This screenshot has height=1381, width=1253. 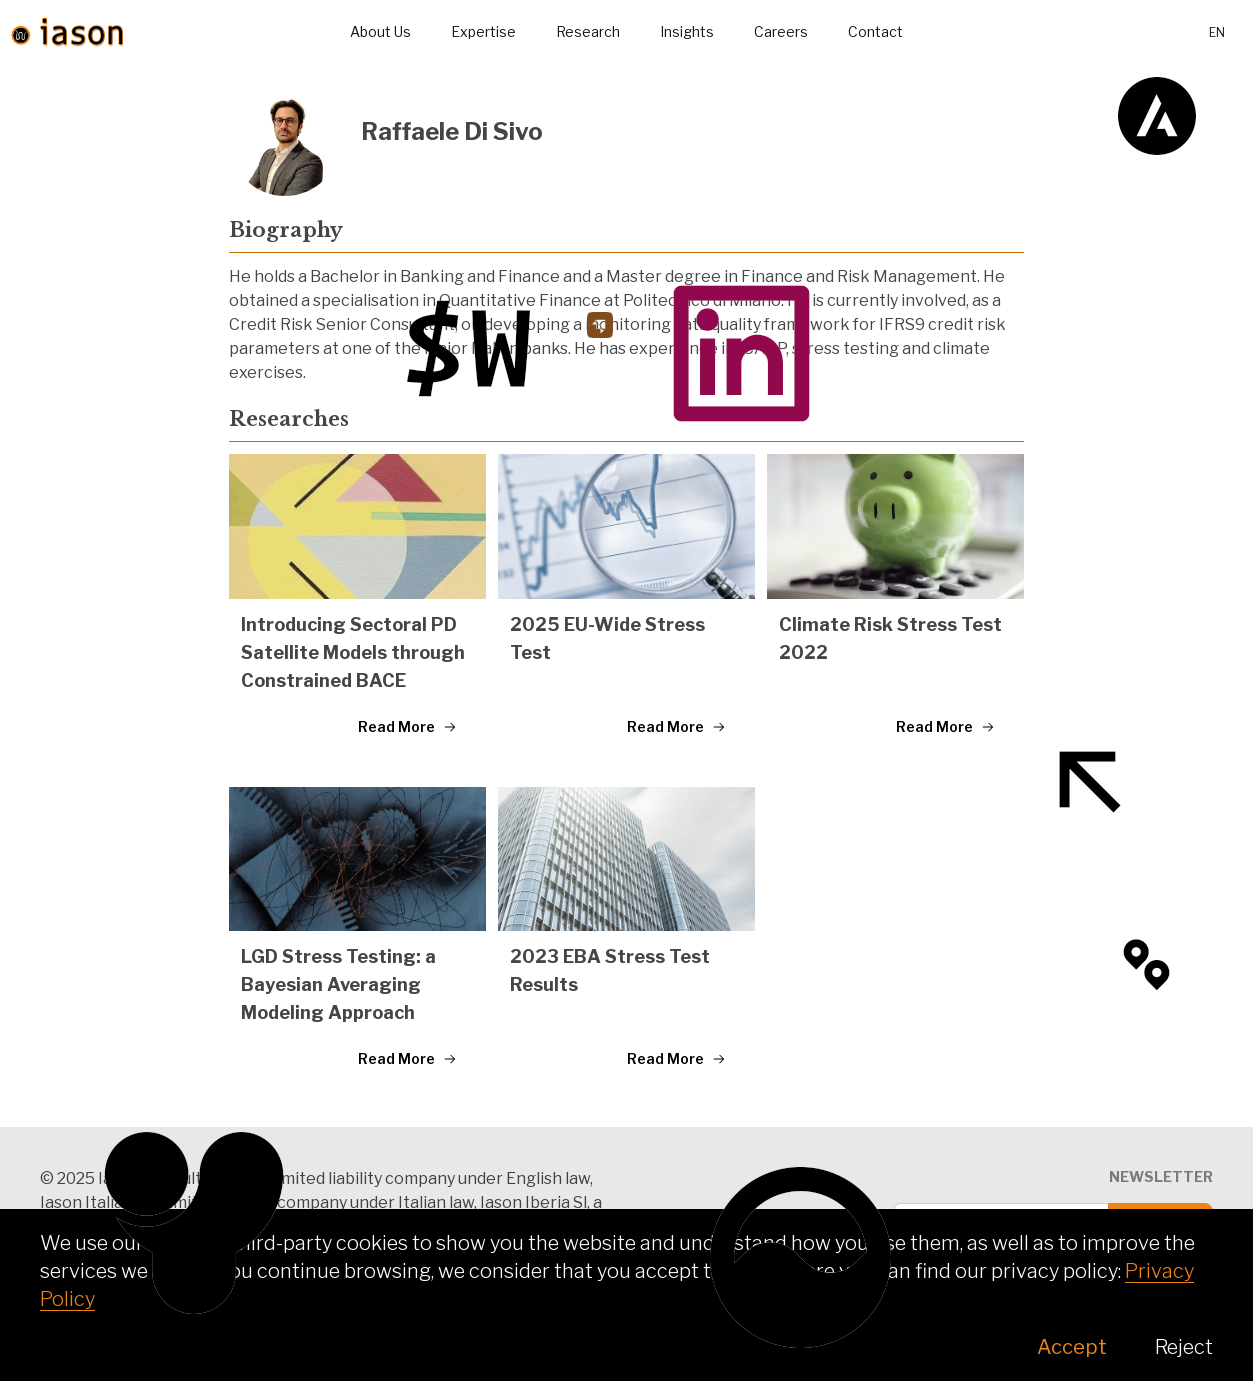 I want to click on open strapi CMS dashboard, so click(x=600, y=325).